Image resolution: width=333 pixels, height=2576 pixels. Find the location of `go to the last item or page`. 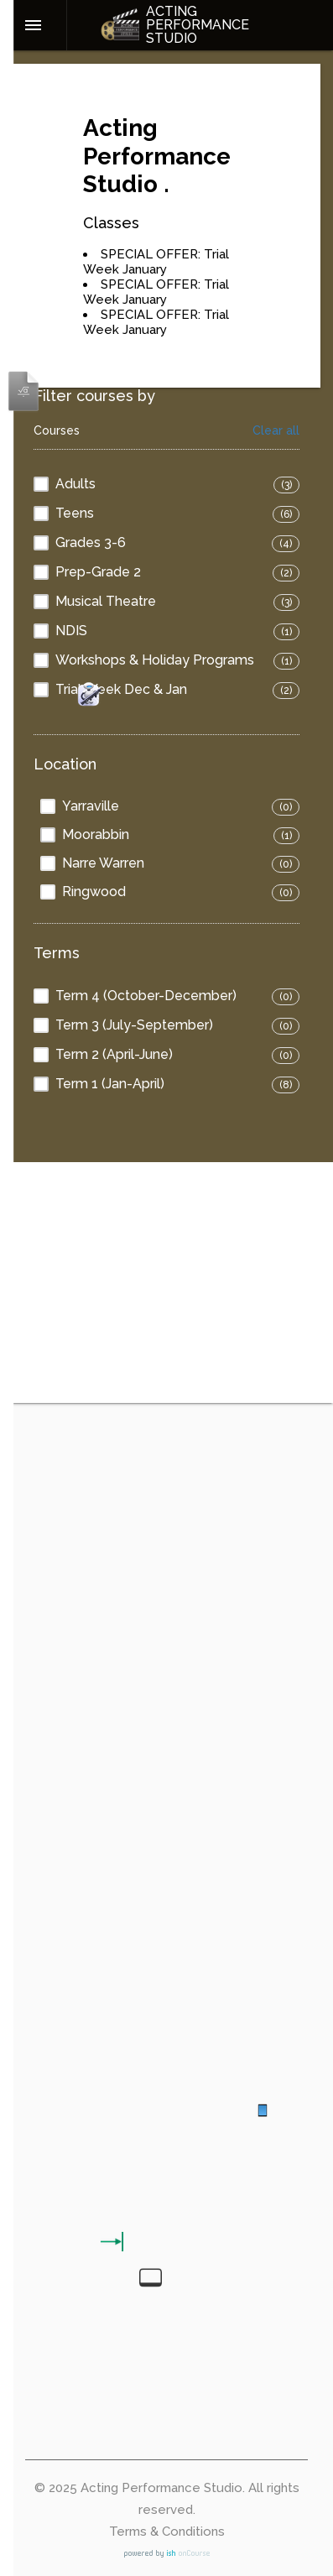

go to the last item or page is located at coordinates (112, 2241).